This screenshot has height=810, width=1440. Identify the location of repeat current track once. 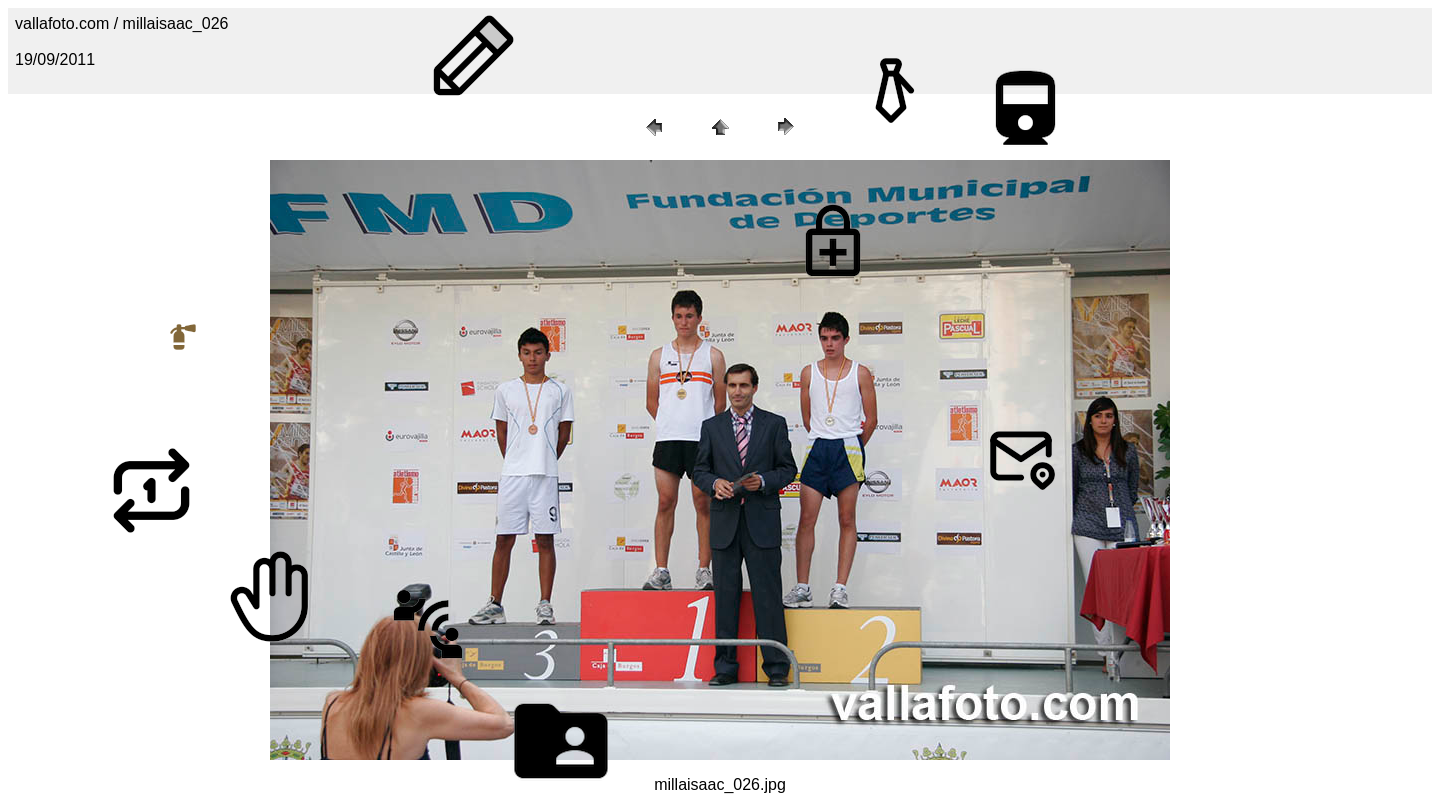
(151, 490).